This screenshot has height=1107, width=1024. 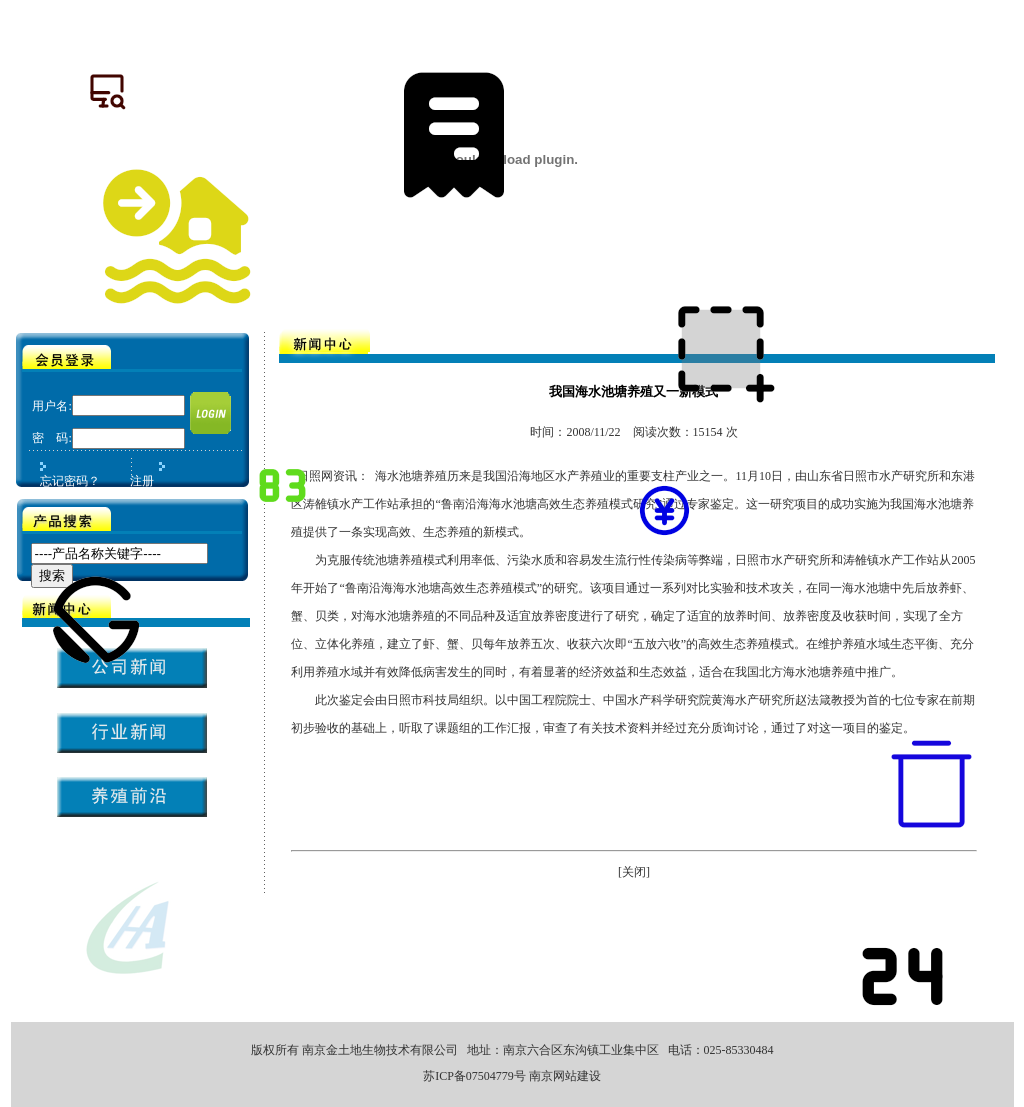 I want to click on view balance in japanese yen, so click(x=664, y=510).